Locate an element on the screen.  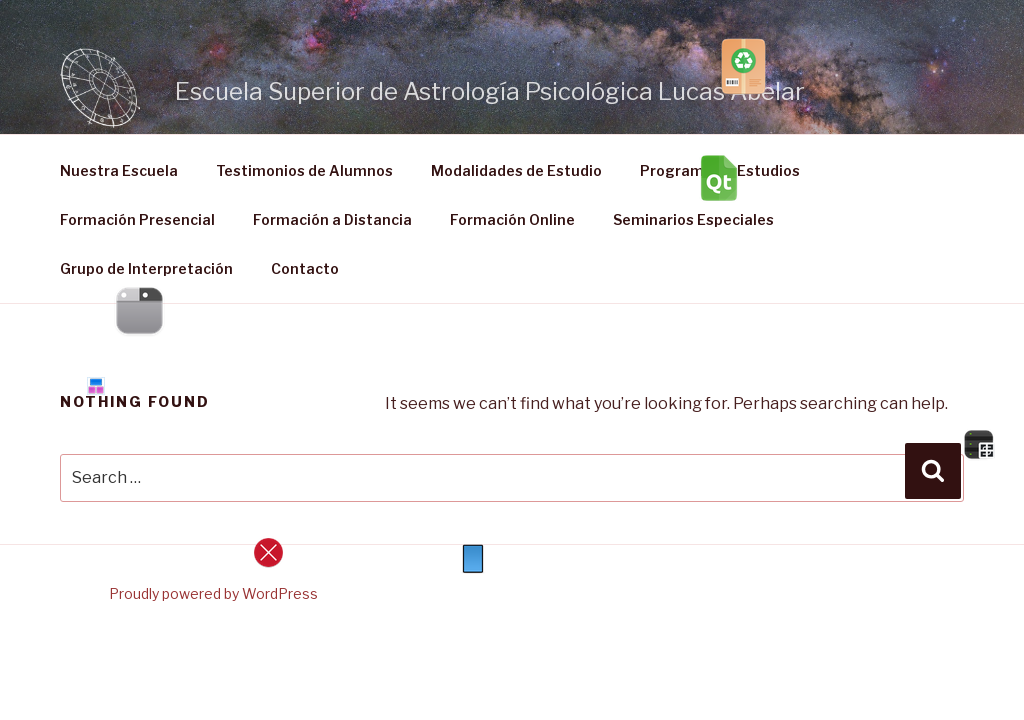
configure windows file sharing preferences is located at coordinates (979, 445).